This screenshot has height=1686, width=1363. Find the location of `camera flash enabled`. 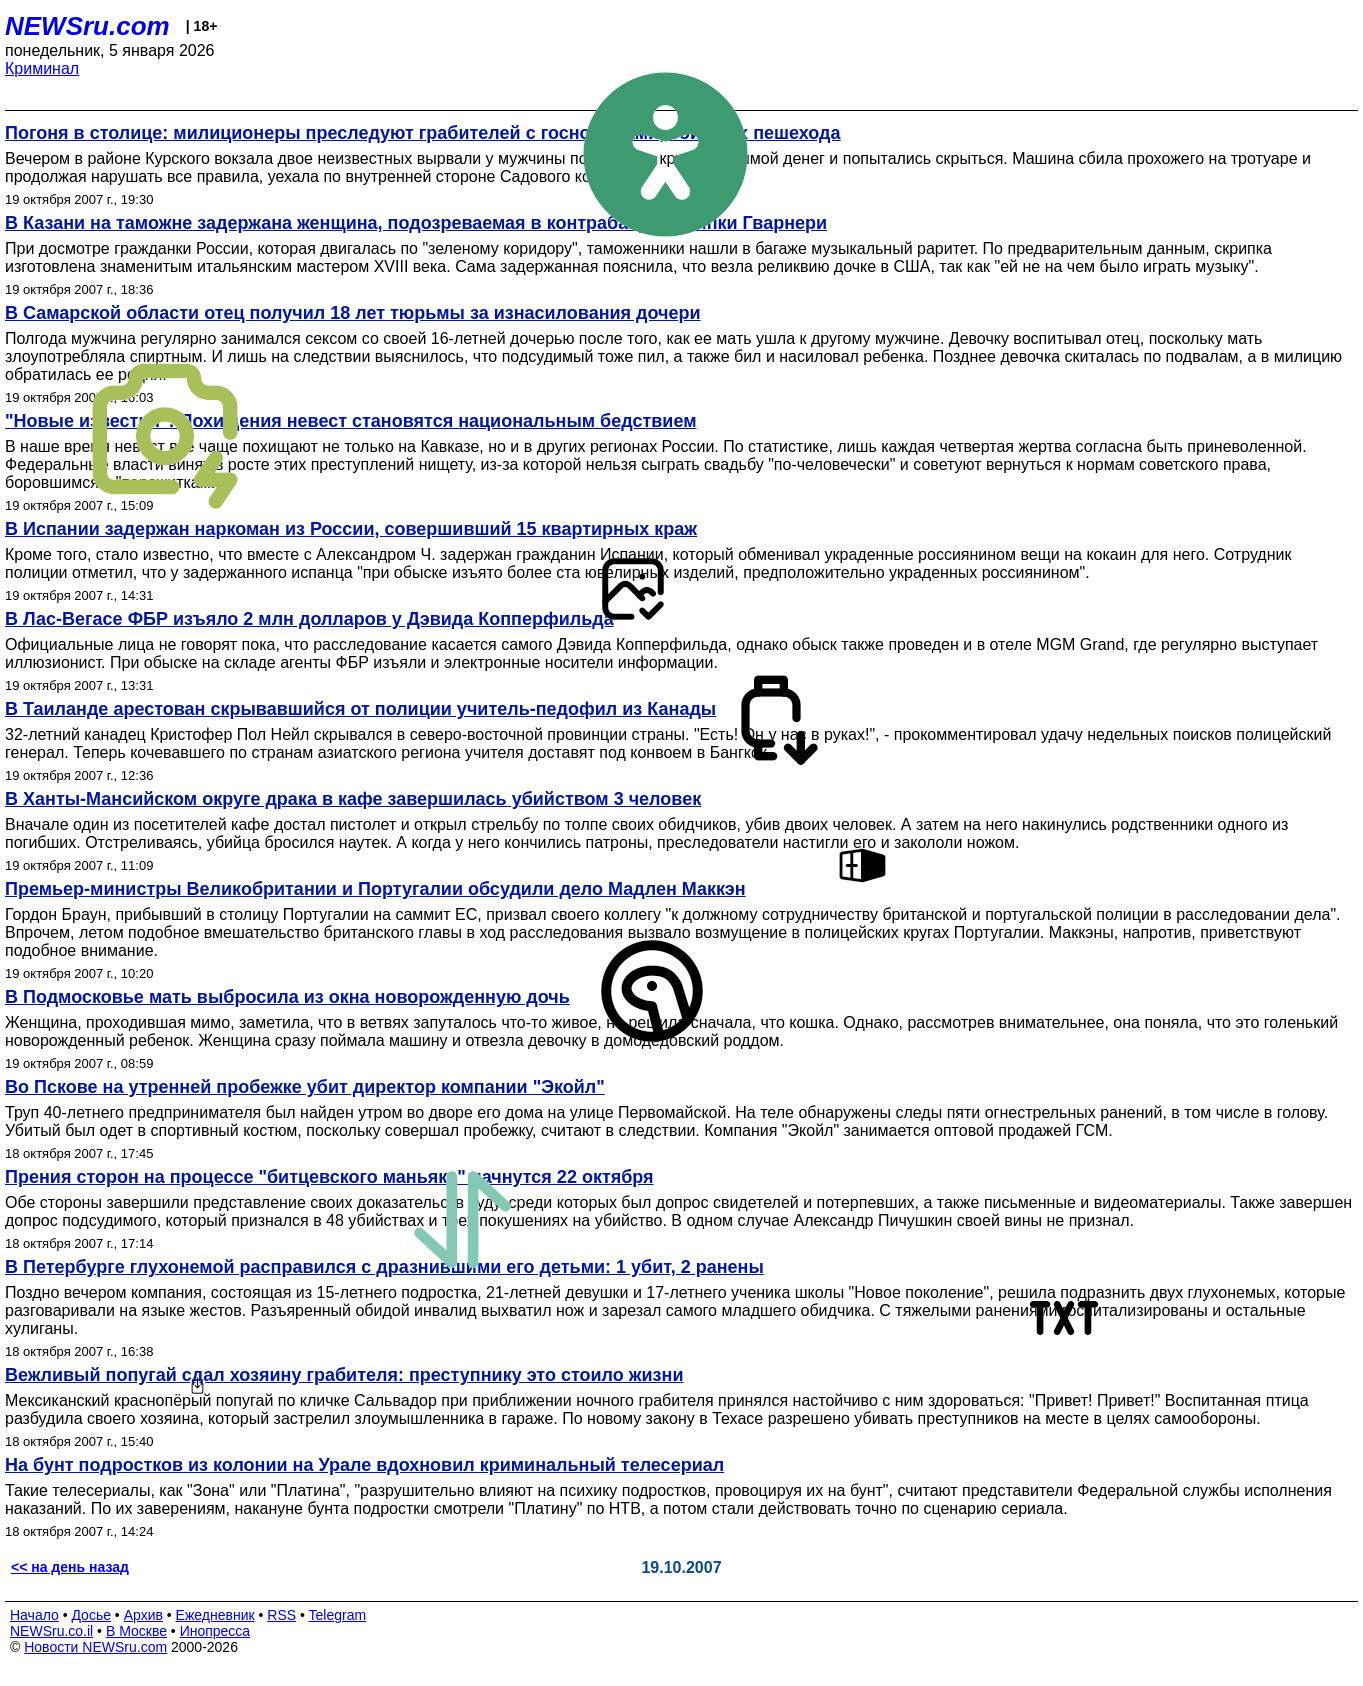

camera flash enabled is located at coordinates (165, 429).